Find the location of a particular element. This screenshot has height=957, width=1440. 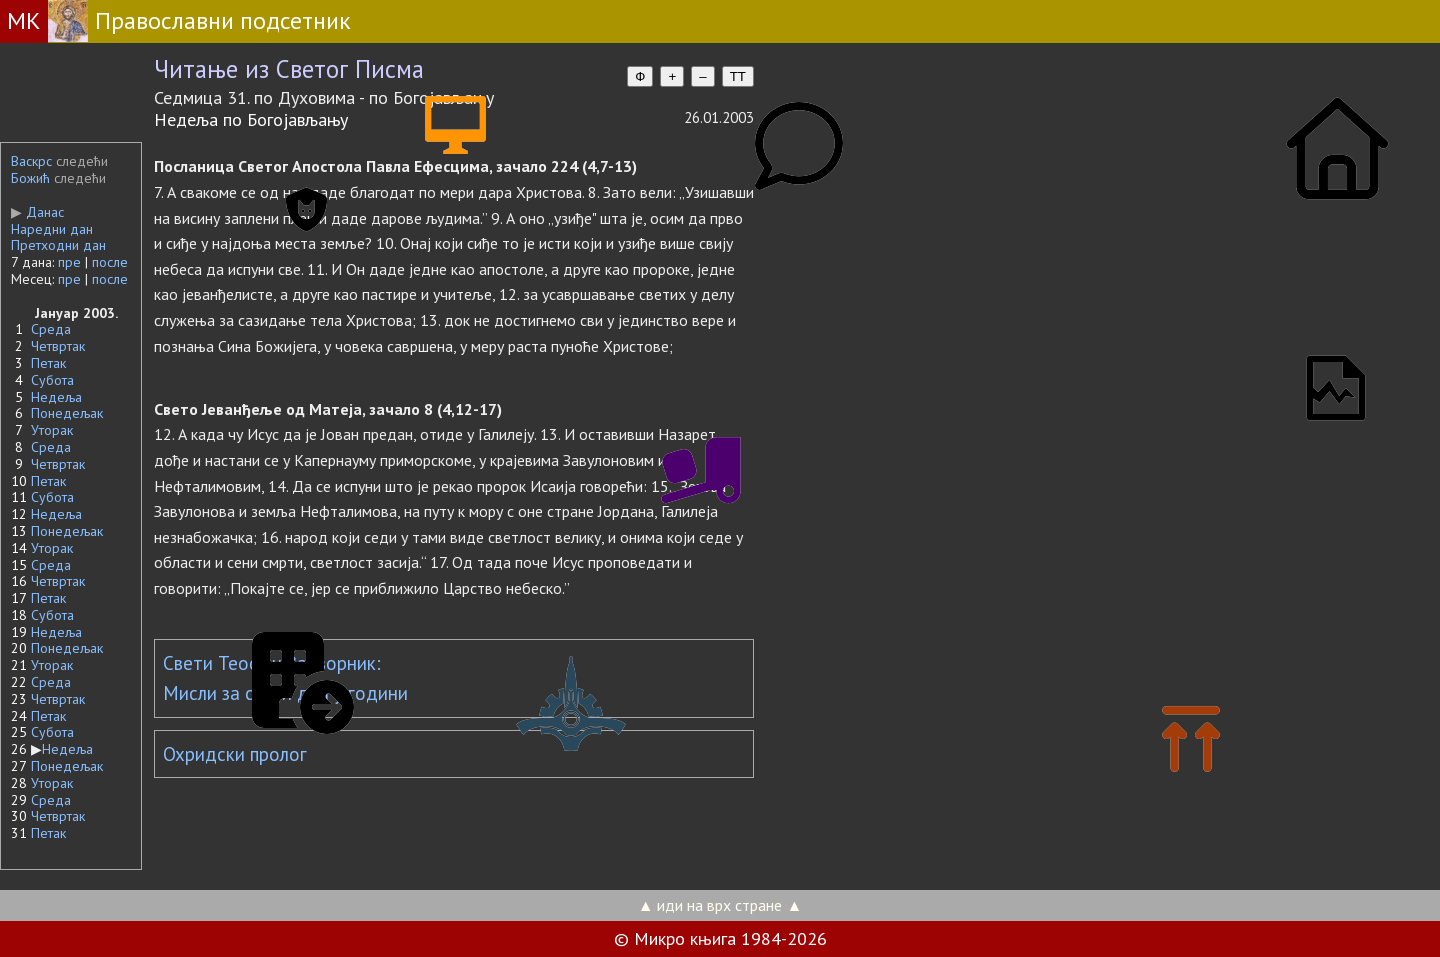

open comments section is located at coordinates (799, 146).